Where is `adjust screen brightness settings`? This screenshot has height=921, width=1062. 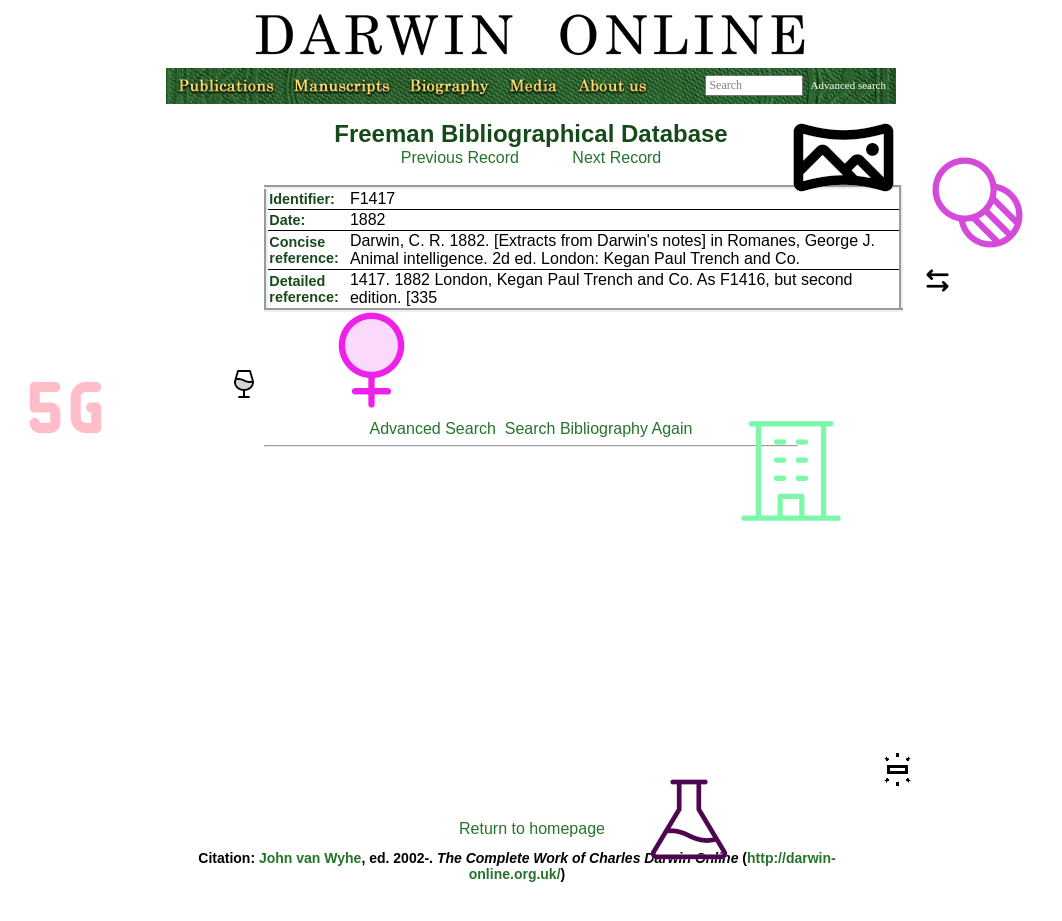 adjust screen brightness settings is located at coordinates (897, 769).